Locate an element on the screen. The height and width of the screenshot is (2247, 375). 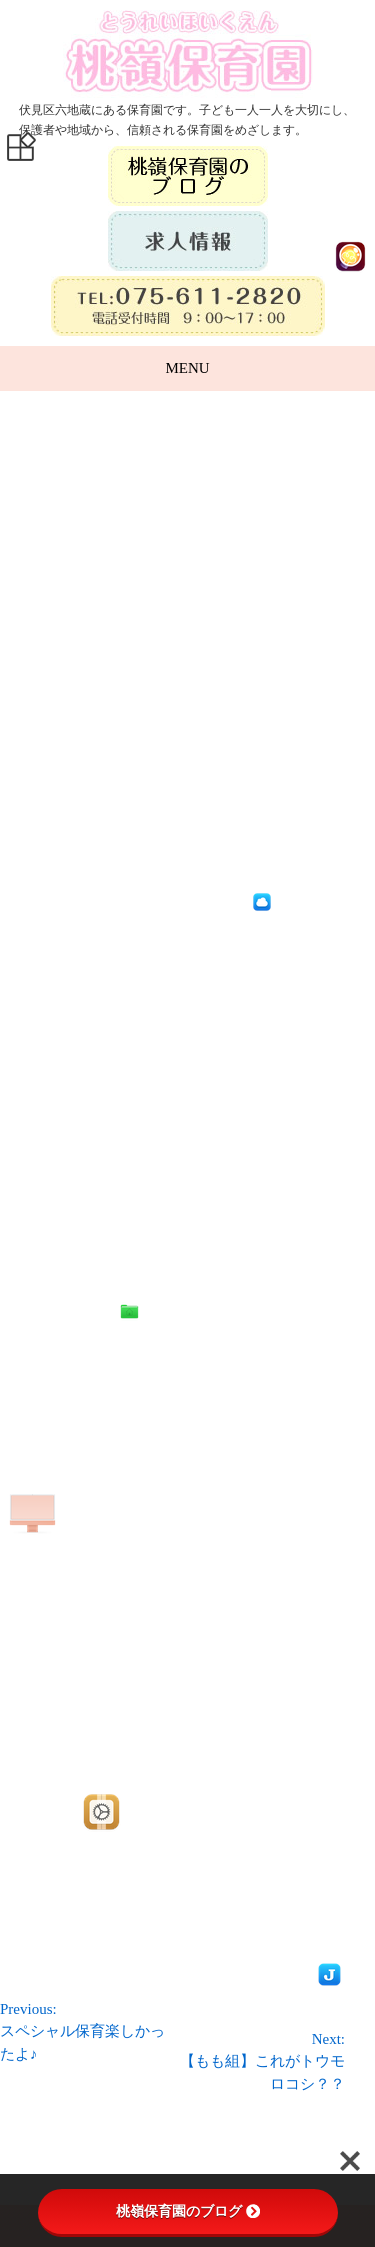
a system component or runtime file is located at coordinates (101, 1812).